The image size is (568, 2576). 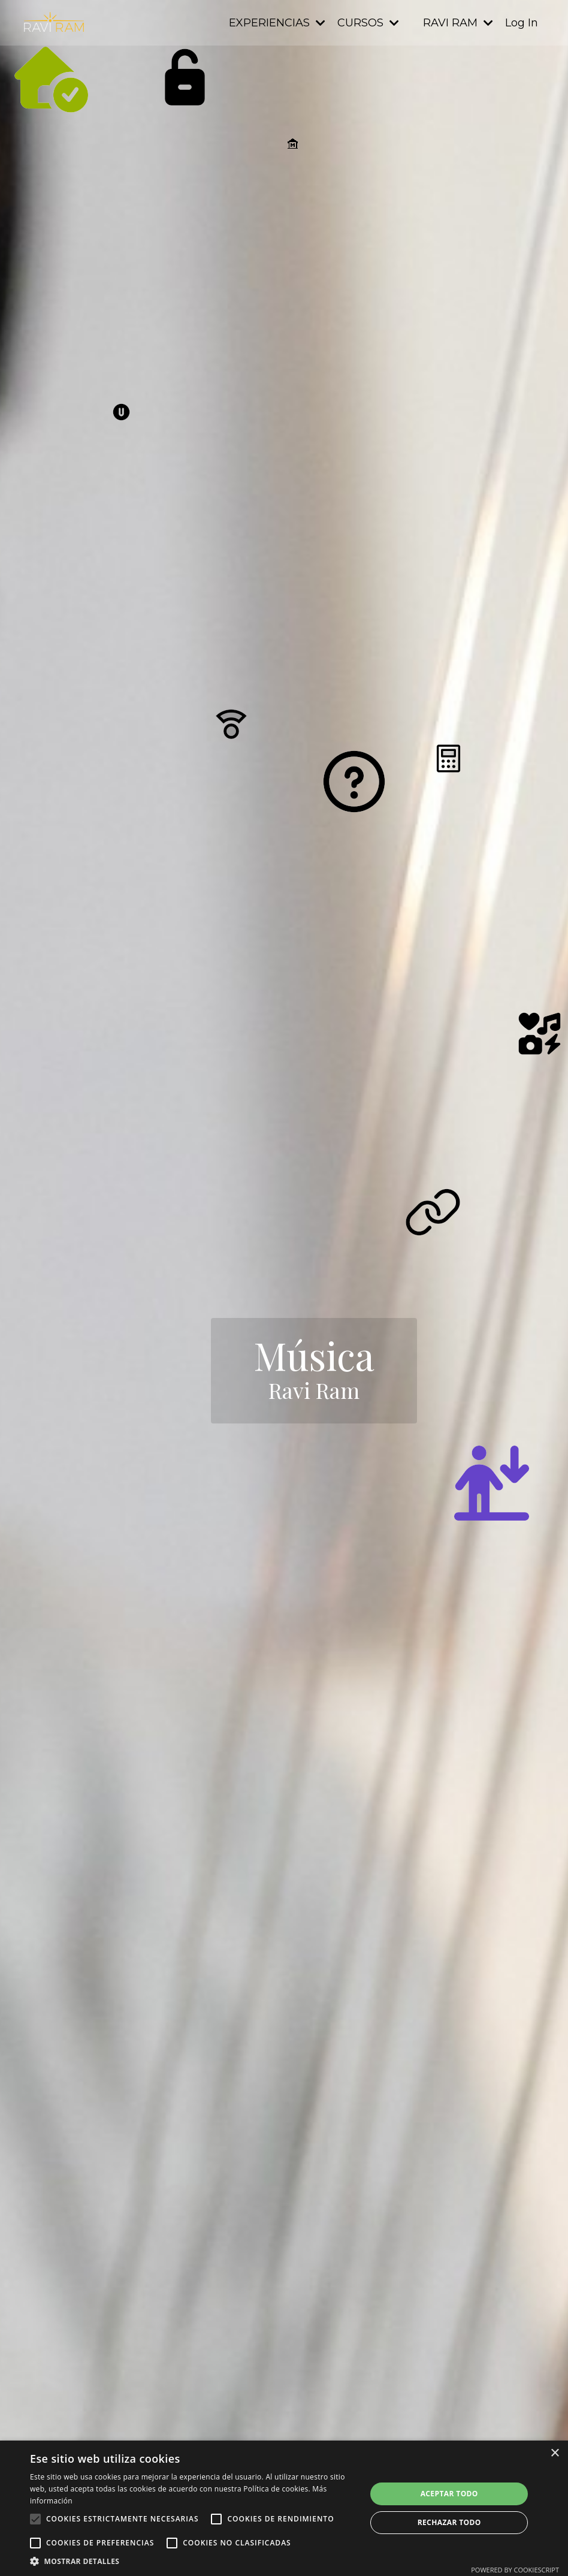 What do you see at coordinates (448, 758) in the screenshot?
I see `open the calculator app` at bounding box center [448, 758].